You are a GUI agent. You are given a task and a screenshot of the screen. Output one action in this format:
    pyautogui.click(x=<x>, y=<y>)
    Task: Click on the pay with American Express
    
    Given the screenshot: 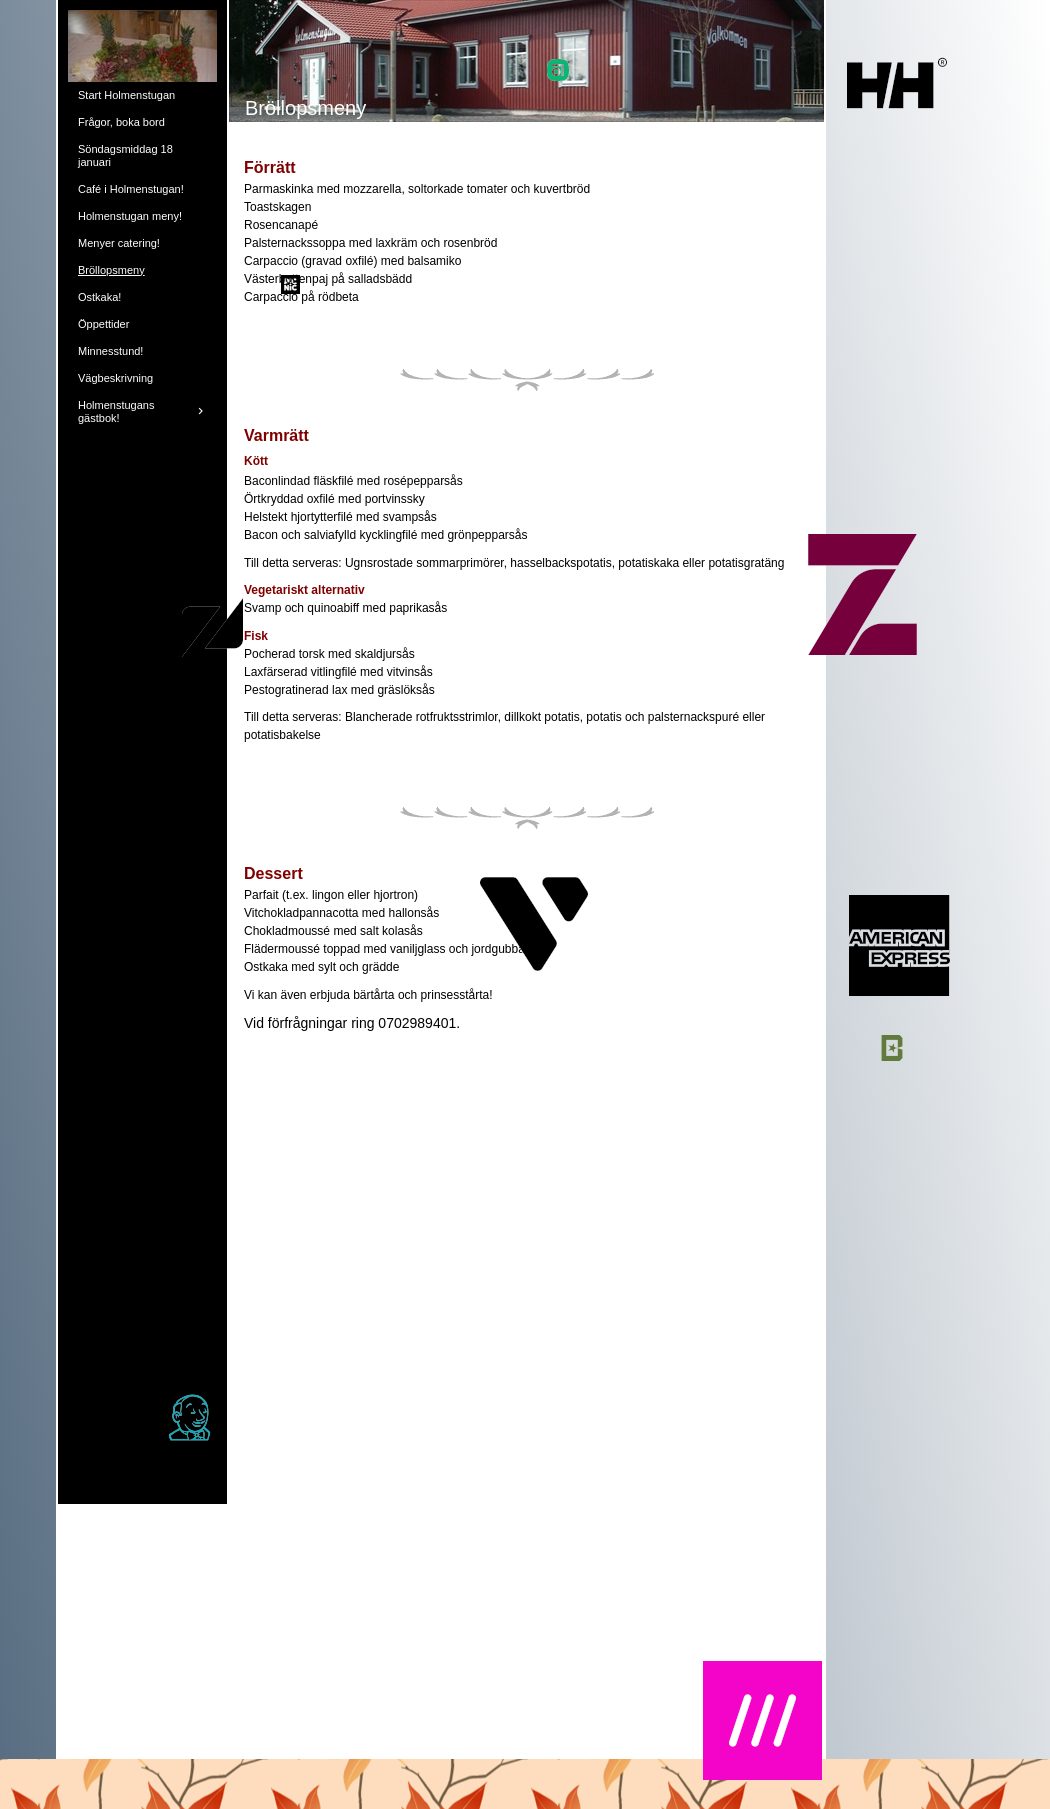 What is the action you would take?
    pyautogui.click(x=899, y=945)
    